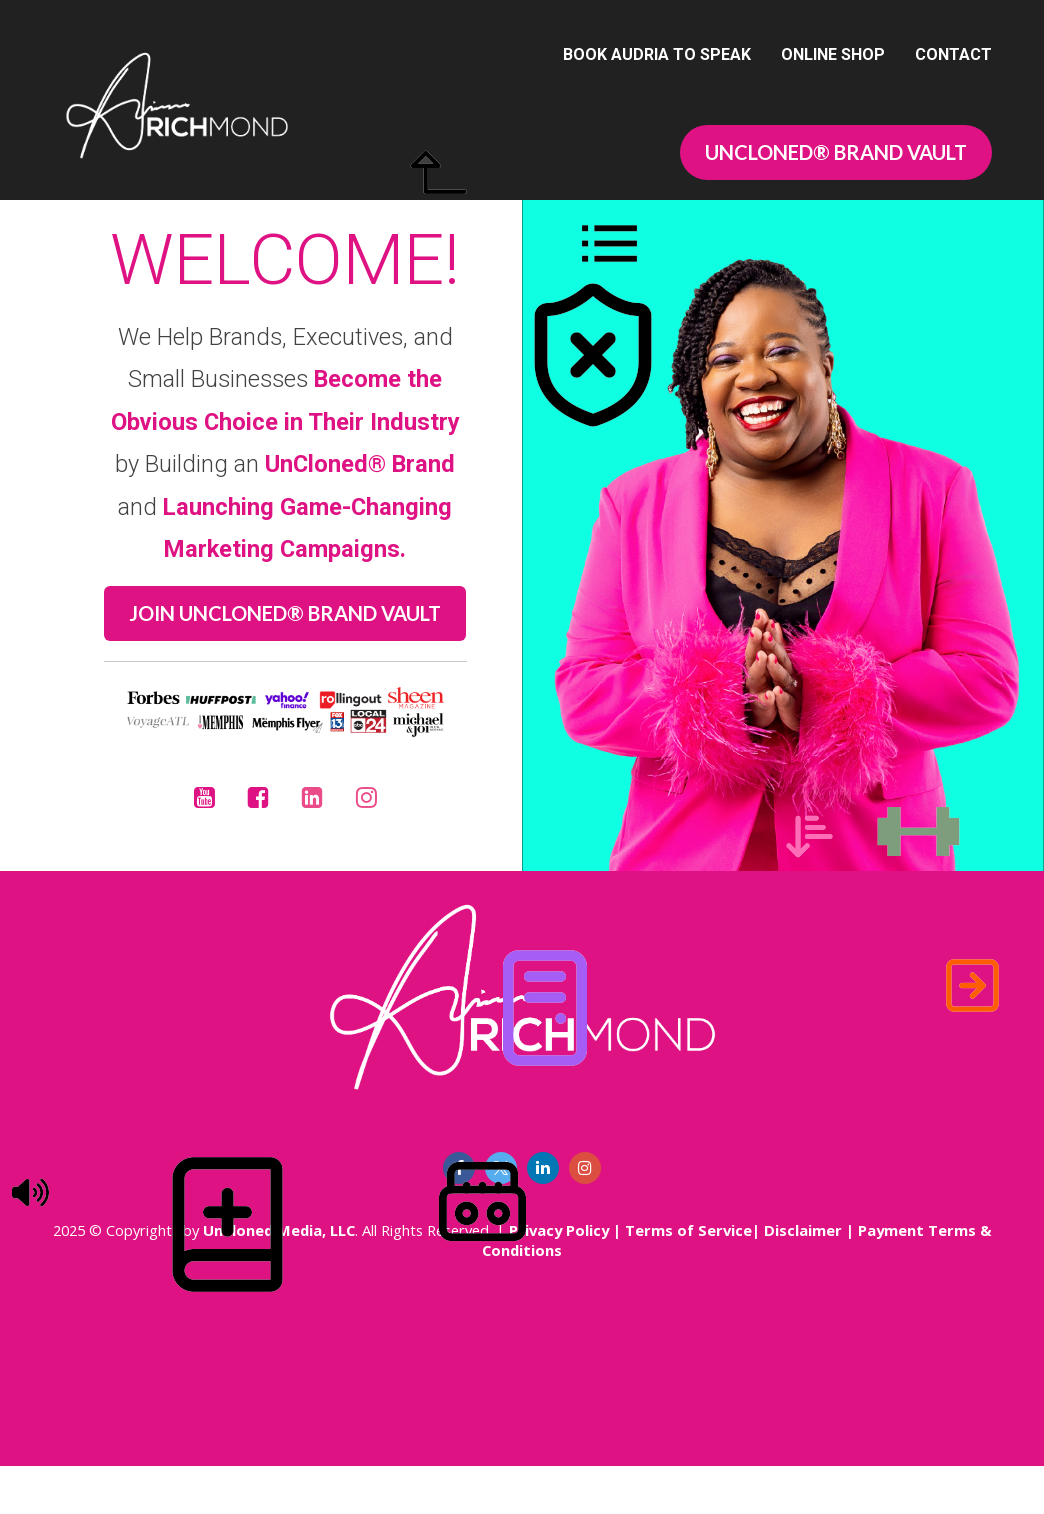 The image size is (1044, 1514). What do you see at coordinates (809, 836) in the screenshot?
I see `sort items from smallest to largest` at bounding box center [809, 836].